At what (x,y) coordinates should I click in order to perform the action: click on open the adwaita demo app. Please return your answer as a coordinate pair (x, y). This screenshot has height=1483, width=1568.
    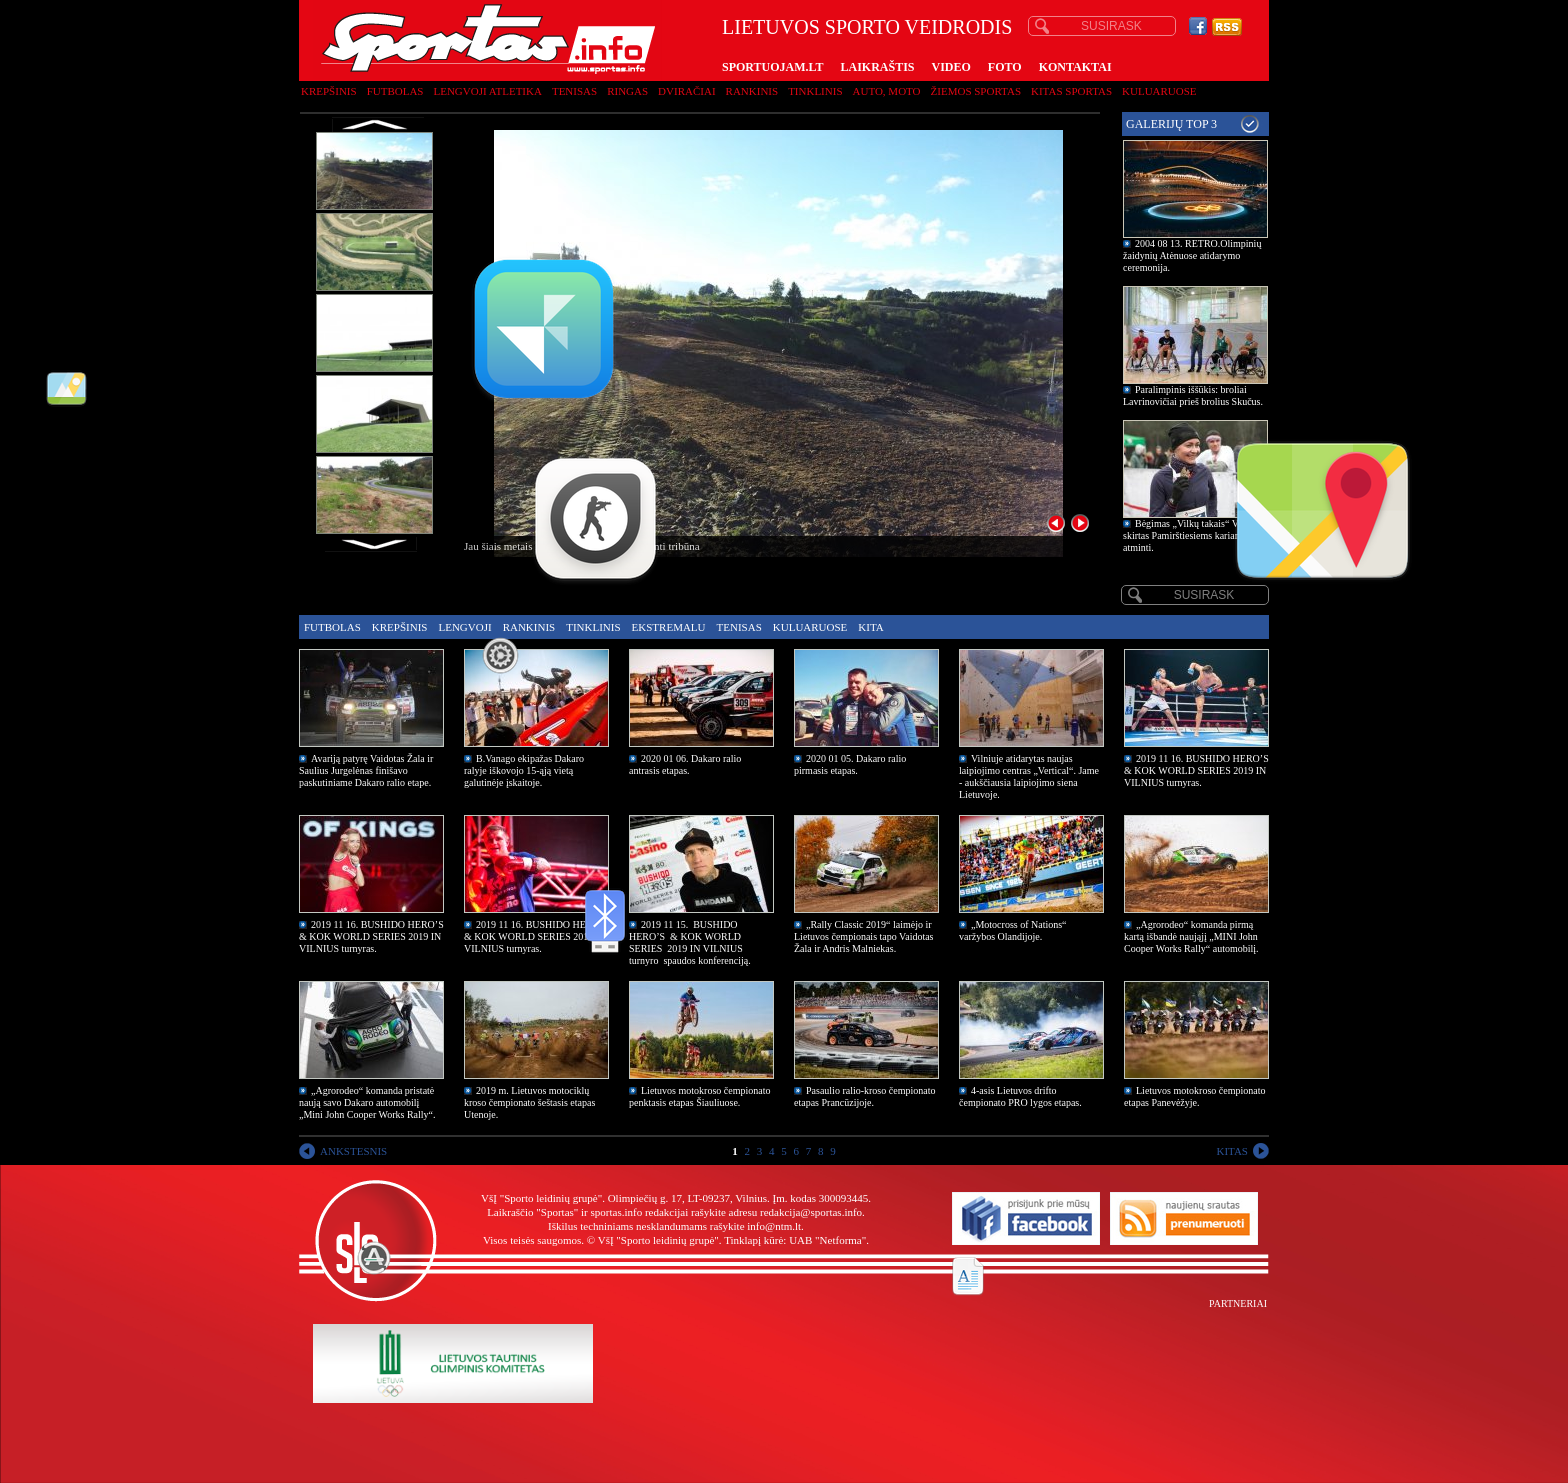
    Looking at the image, I should click on (544, 329).